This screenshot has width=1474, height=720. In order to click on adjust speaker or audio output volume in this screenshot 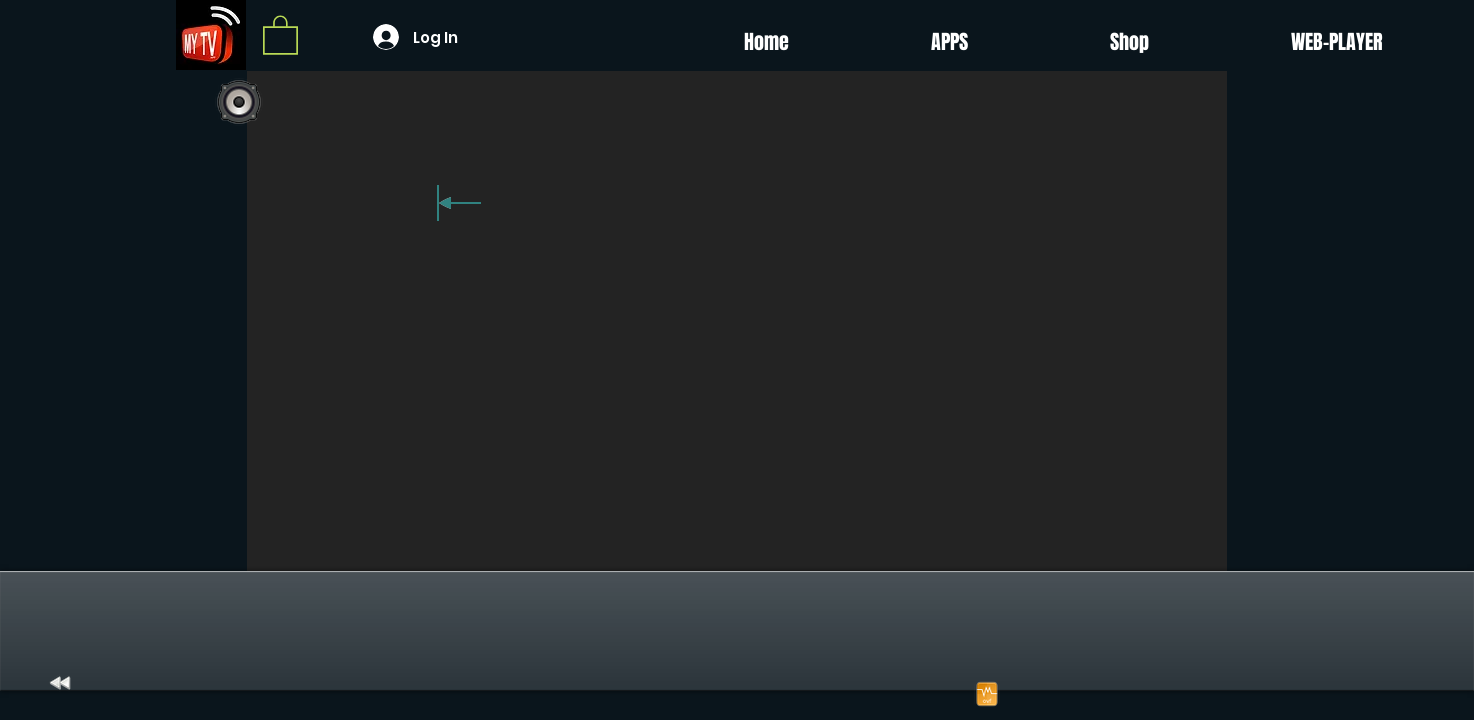, I will do `click(239, 102)`.